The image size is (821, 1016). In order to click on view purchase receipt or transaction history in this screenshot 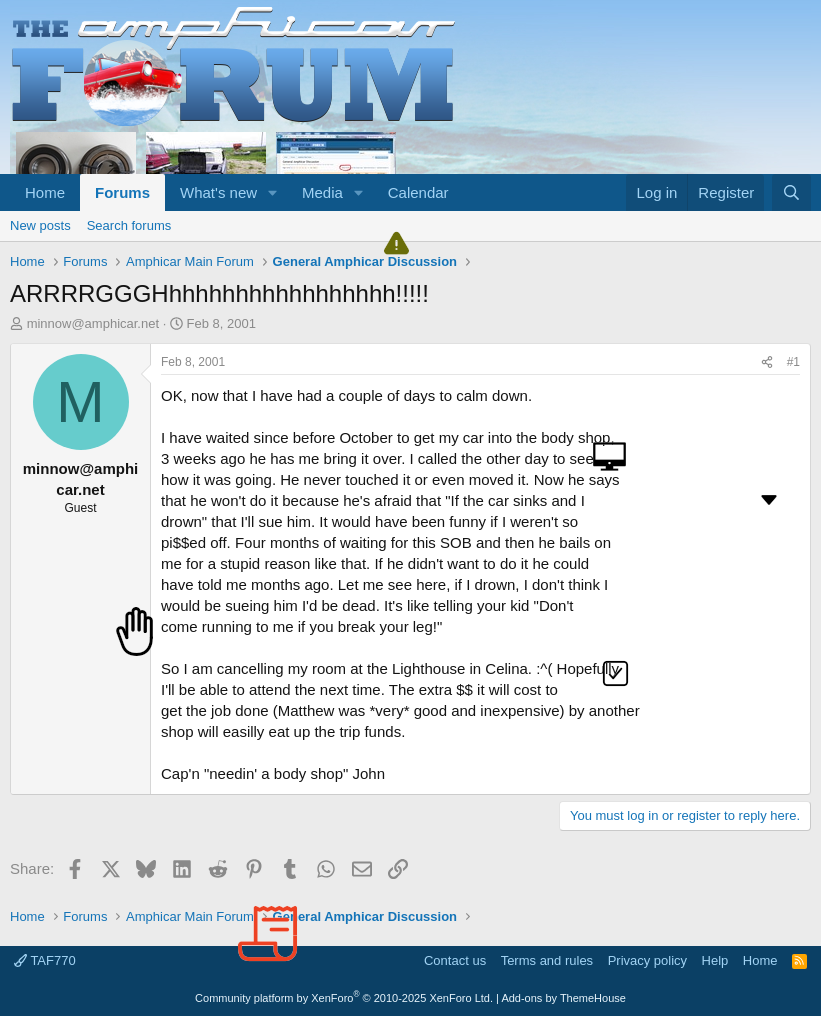, I will do `click(267, 933)`.